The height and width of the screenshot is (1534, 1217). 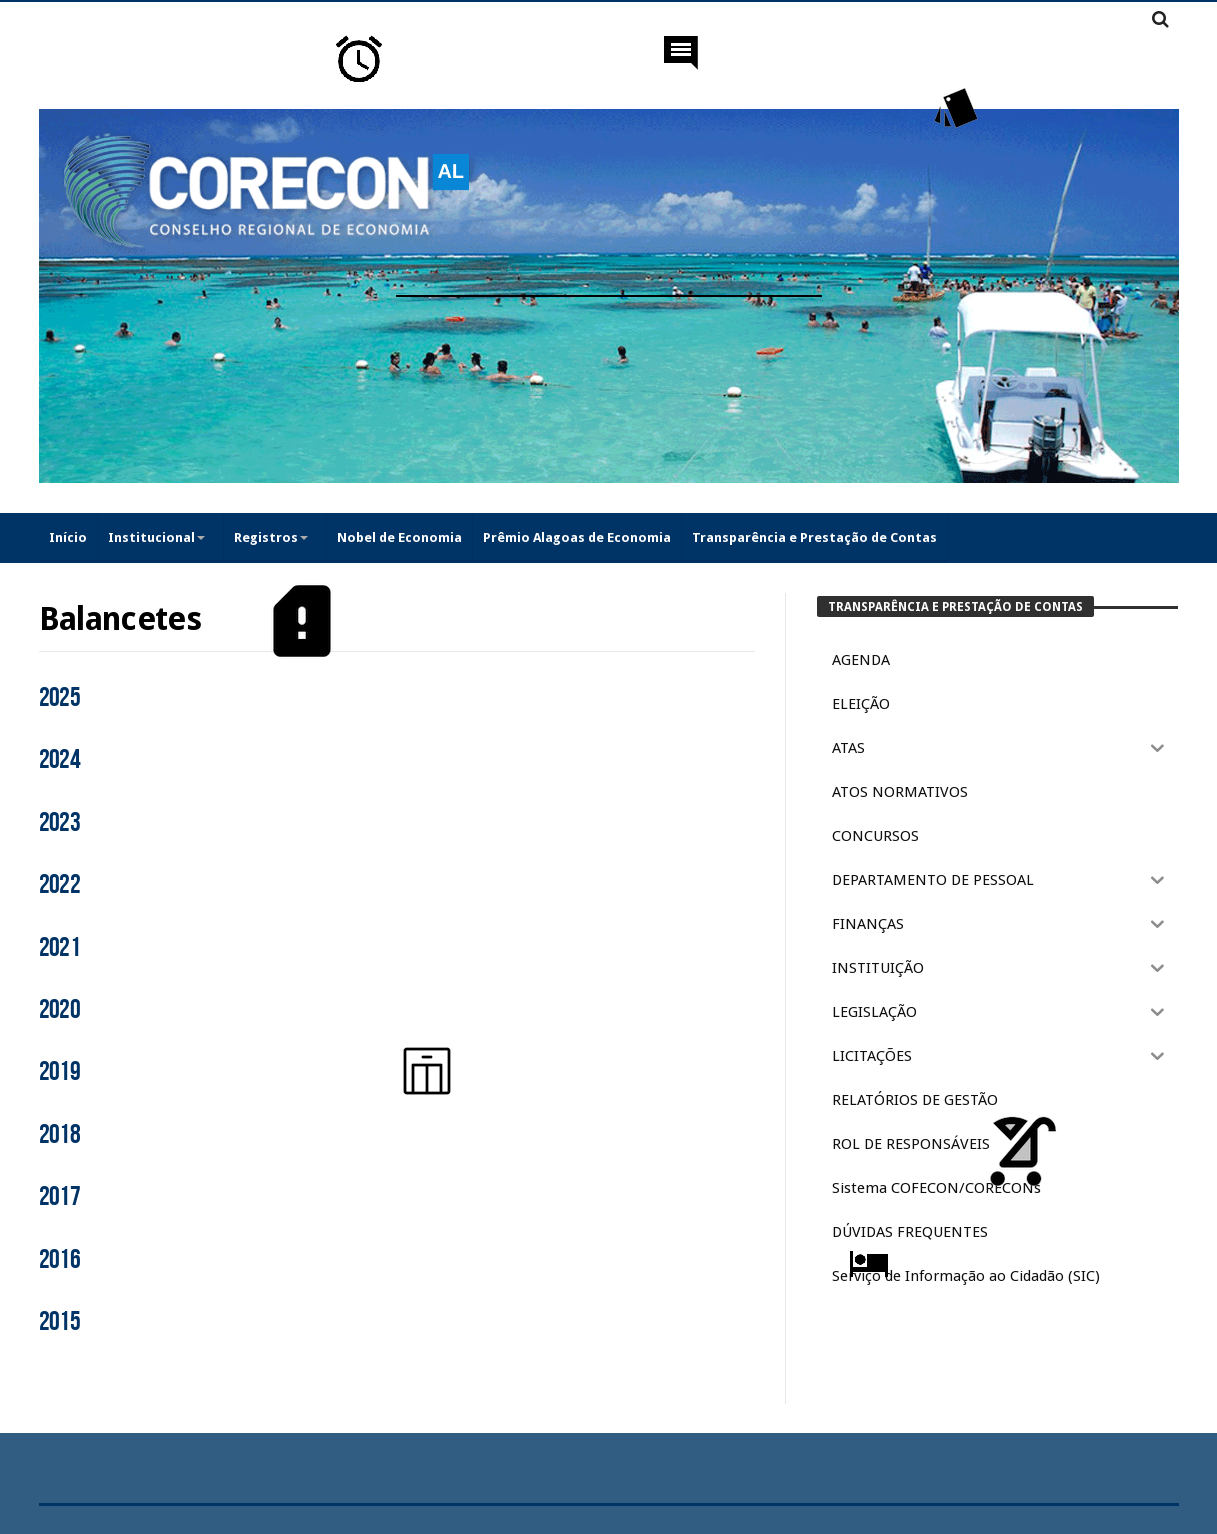 I want to click on indicates an issue with the SD card, so click(x=302, y=621).